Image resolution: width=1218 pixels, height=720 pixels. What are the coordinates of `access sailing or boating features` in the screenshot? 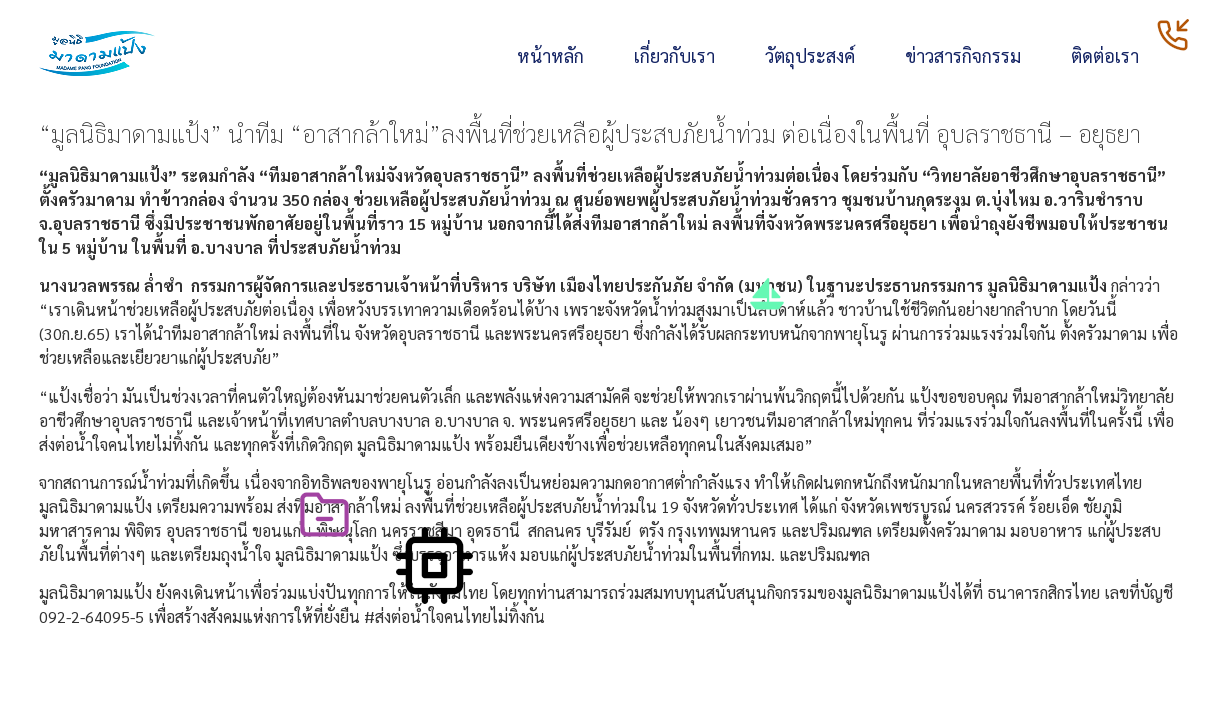 It's located at (767, 296).